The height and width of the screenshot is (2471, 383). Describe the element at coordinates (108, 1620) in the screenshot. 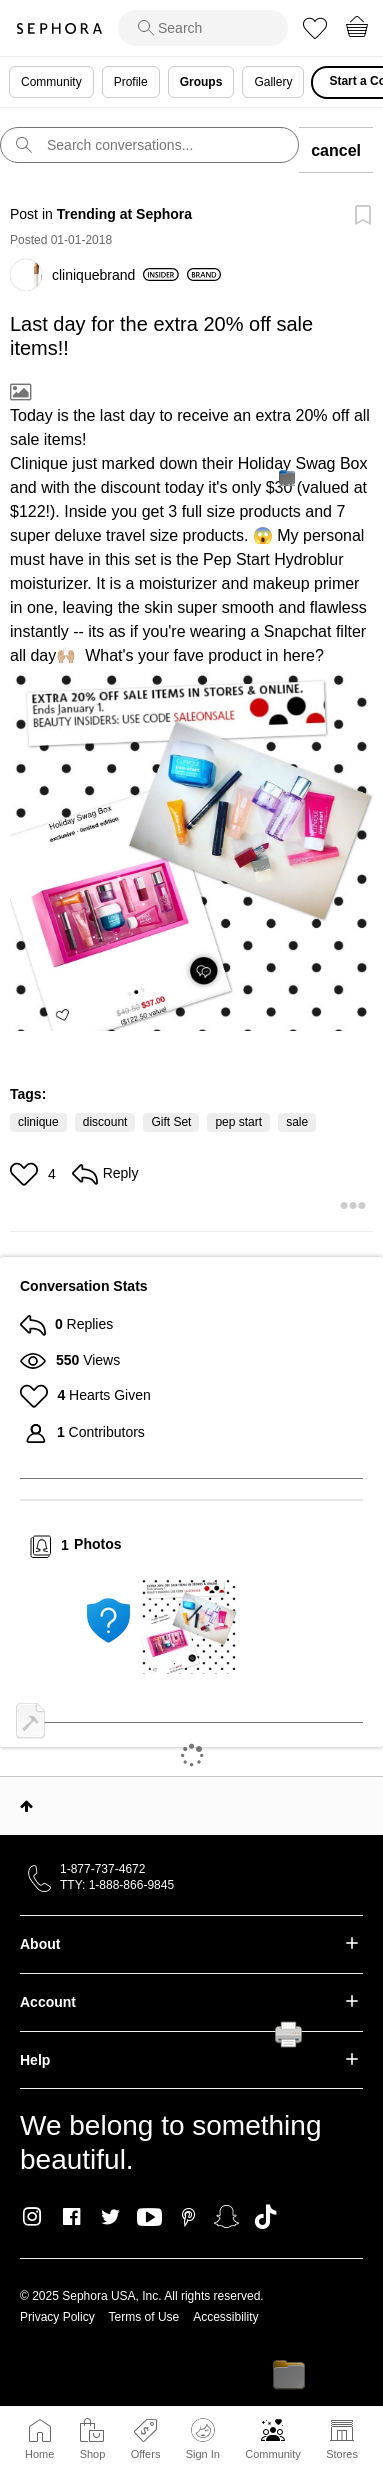

I see `access help and support resources` at that location.